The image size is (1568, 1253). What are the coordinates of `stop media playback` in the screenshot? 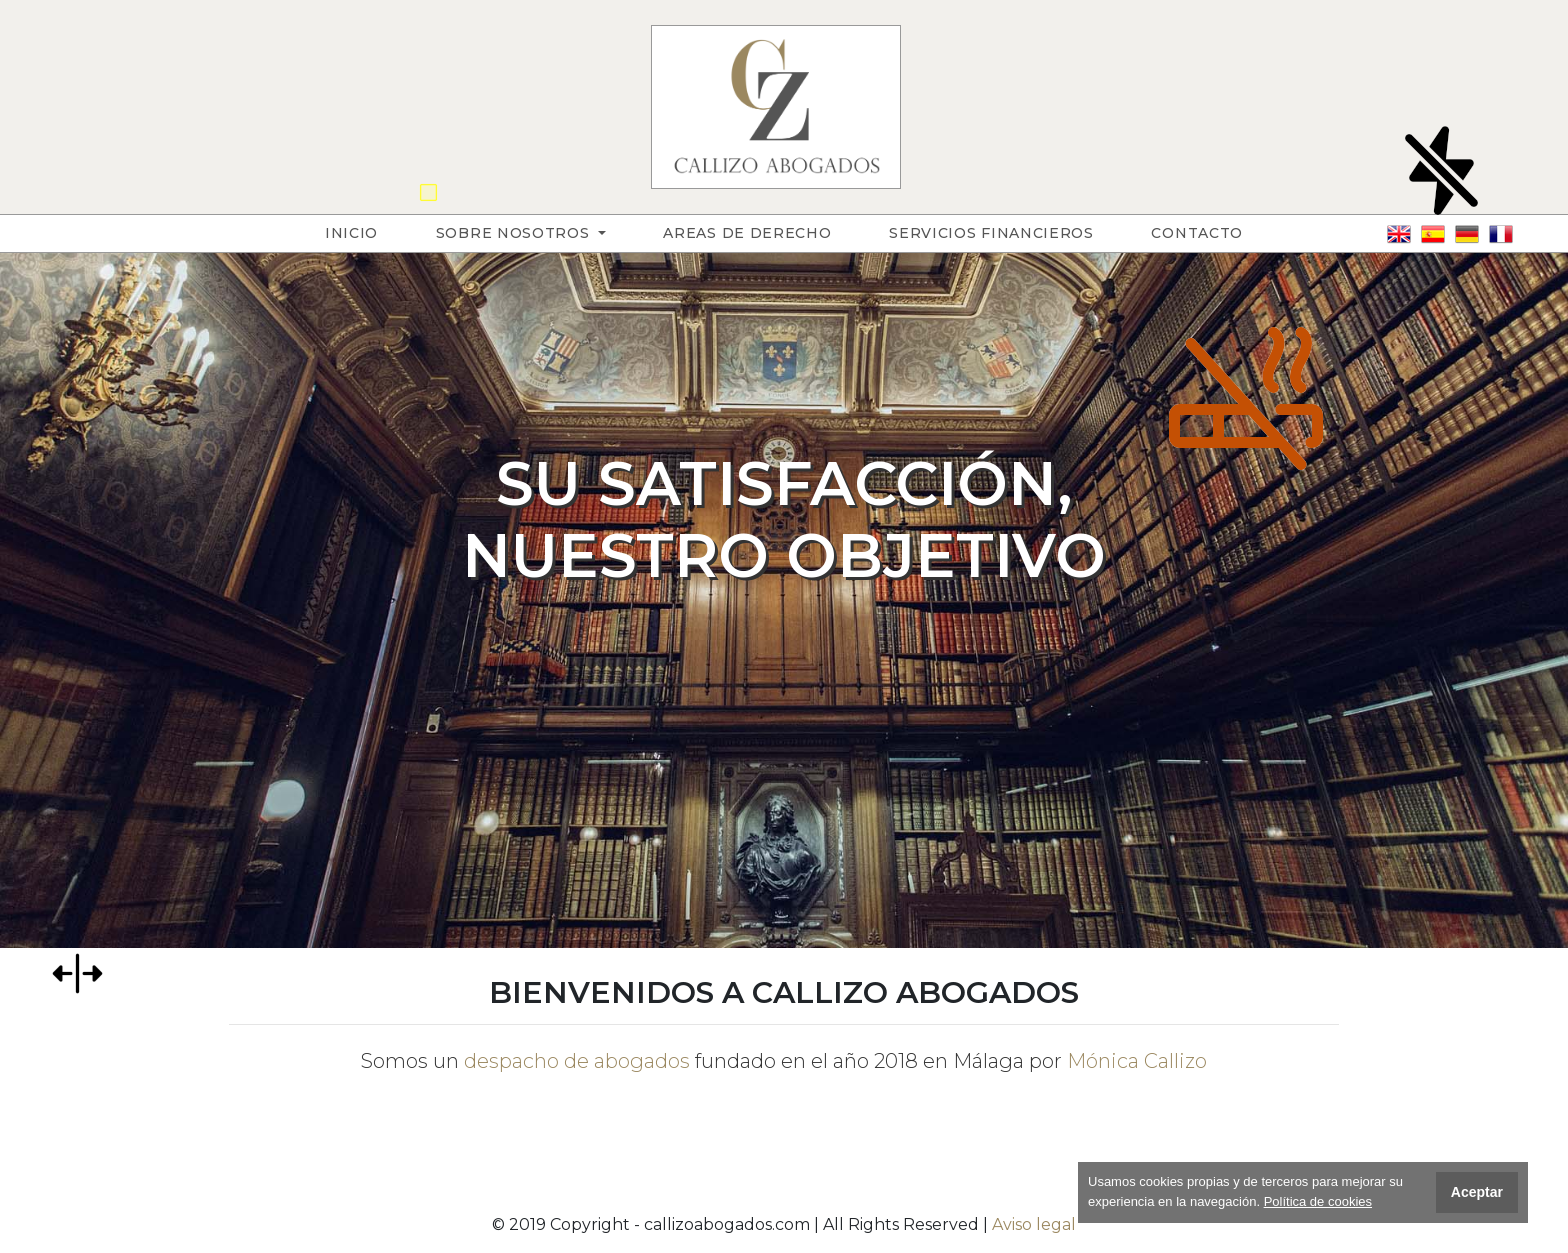 It's located at (428, 192).